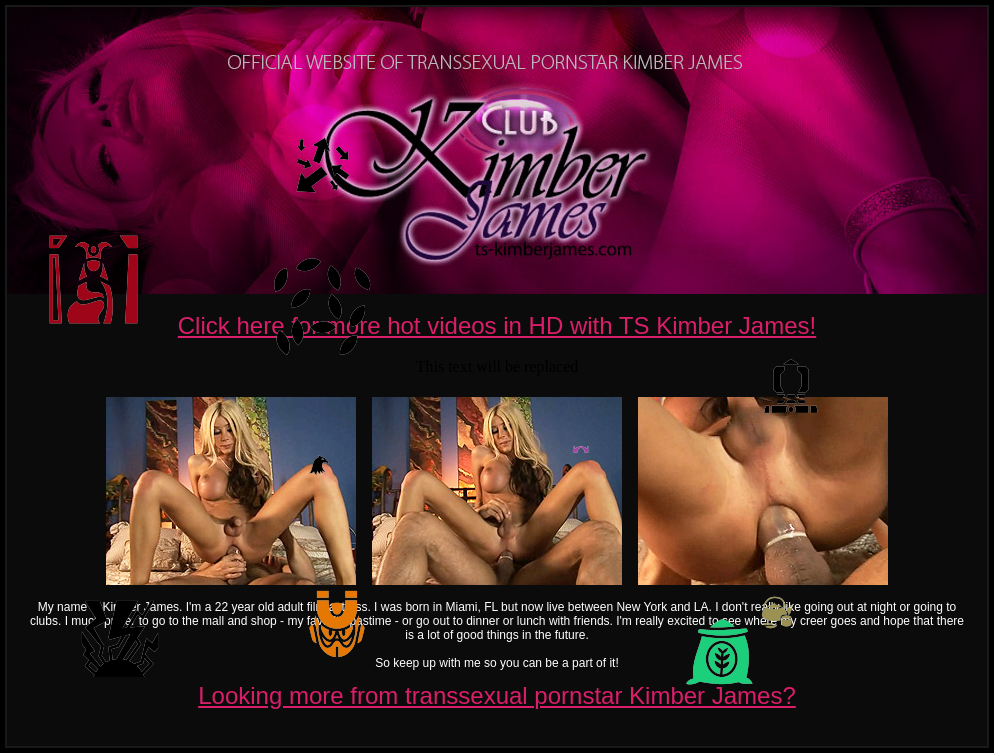  Describe the element at coordinates (719, 651) in the screenshot. I see `flour ingredient in a cooking or recipe app` at that location.